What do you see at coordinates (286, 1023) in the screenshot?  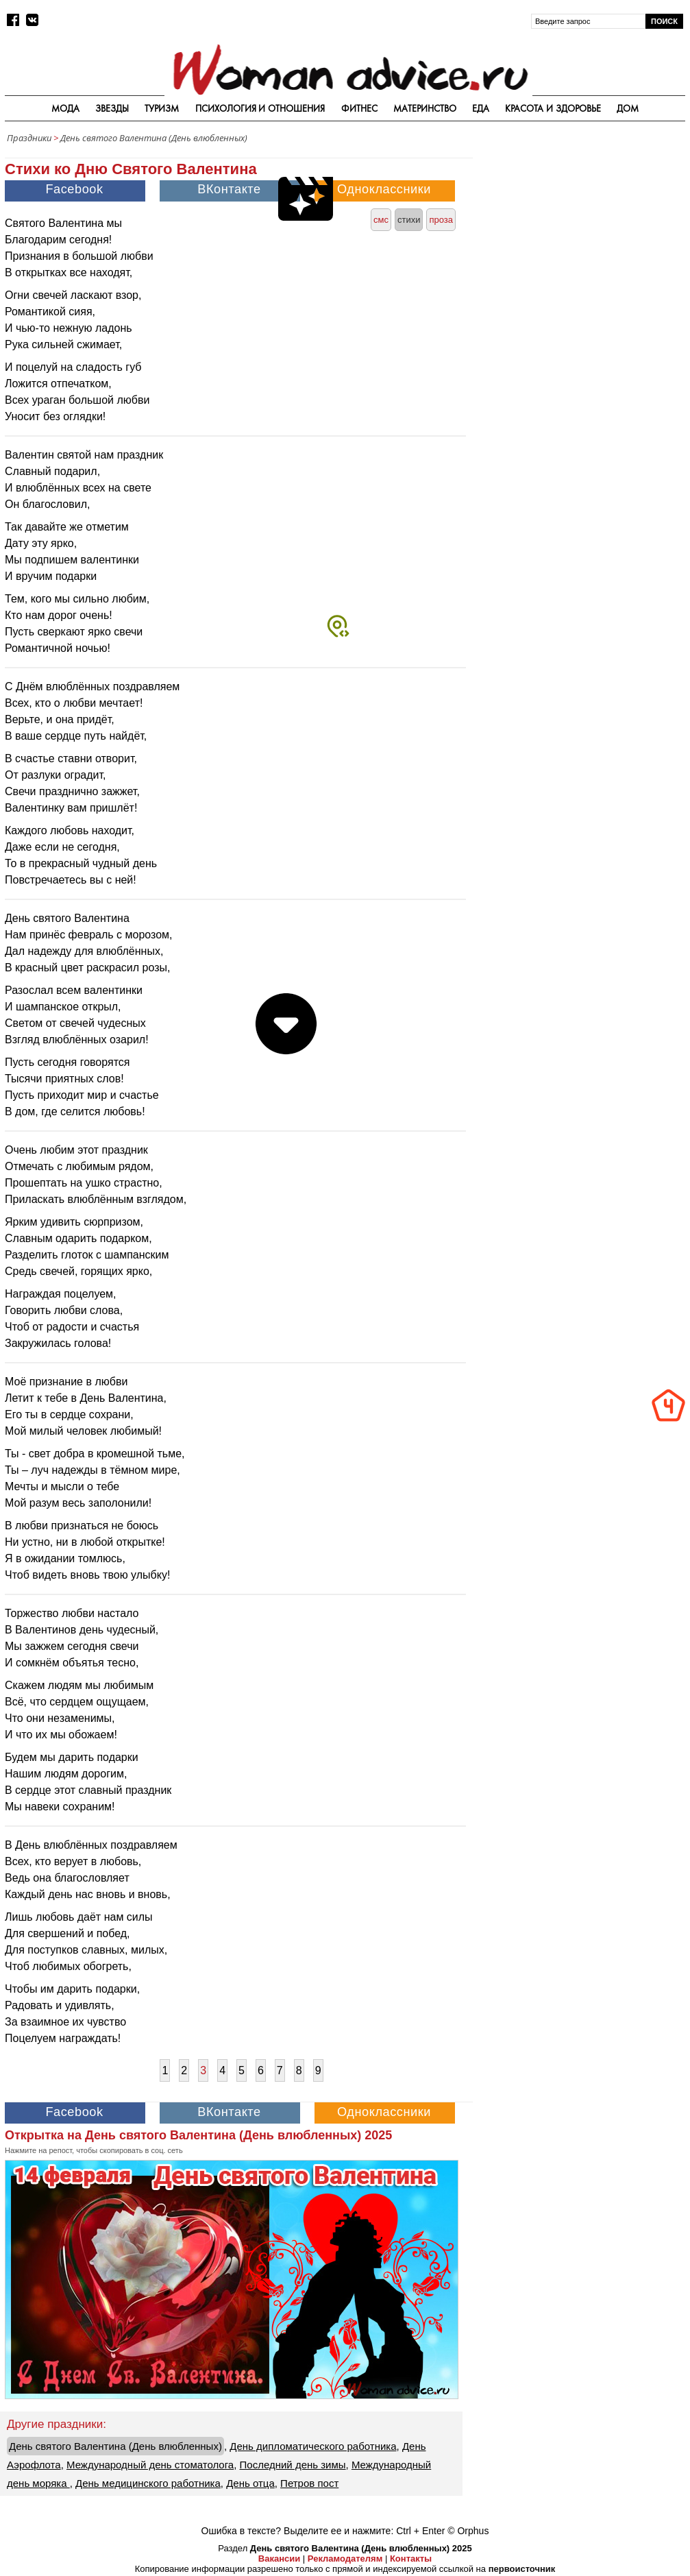 I see `expand dropdown menu` at bounding box center [286, 1023].